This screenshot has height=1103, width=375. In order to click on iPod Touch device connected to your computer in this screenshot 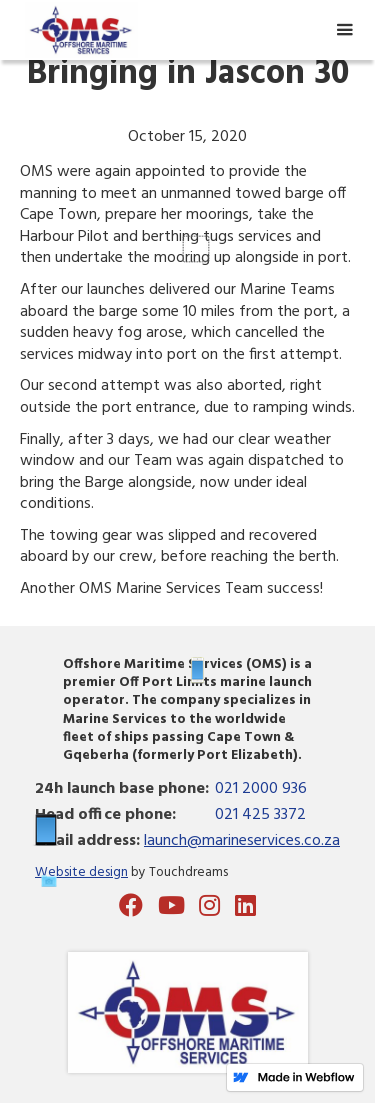, I will do `click(197, 670)`.